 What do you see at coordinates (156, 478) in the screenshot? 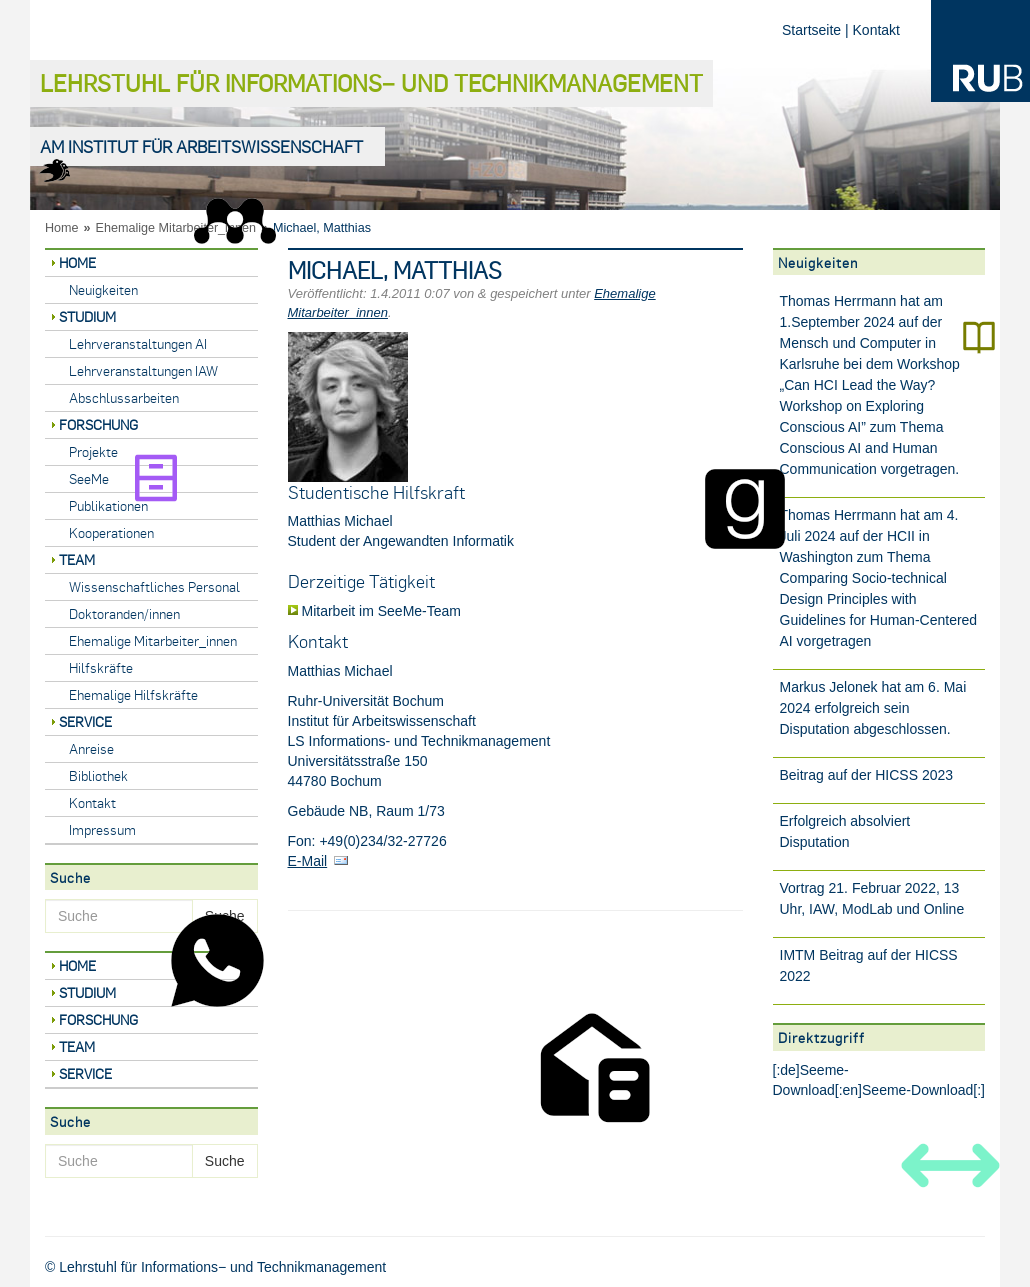
I see `access archived files or documents` at bounding box center [156, 478].